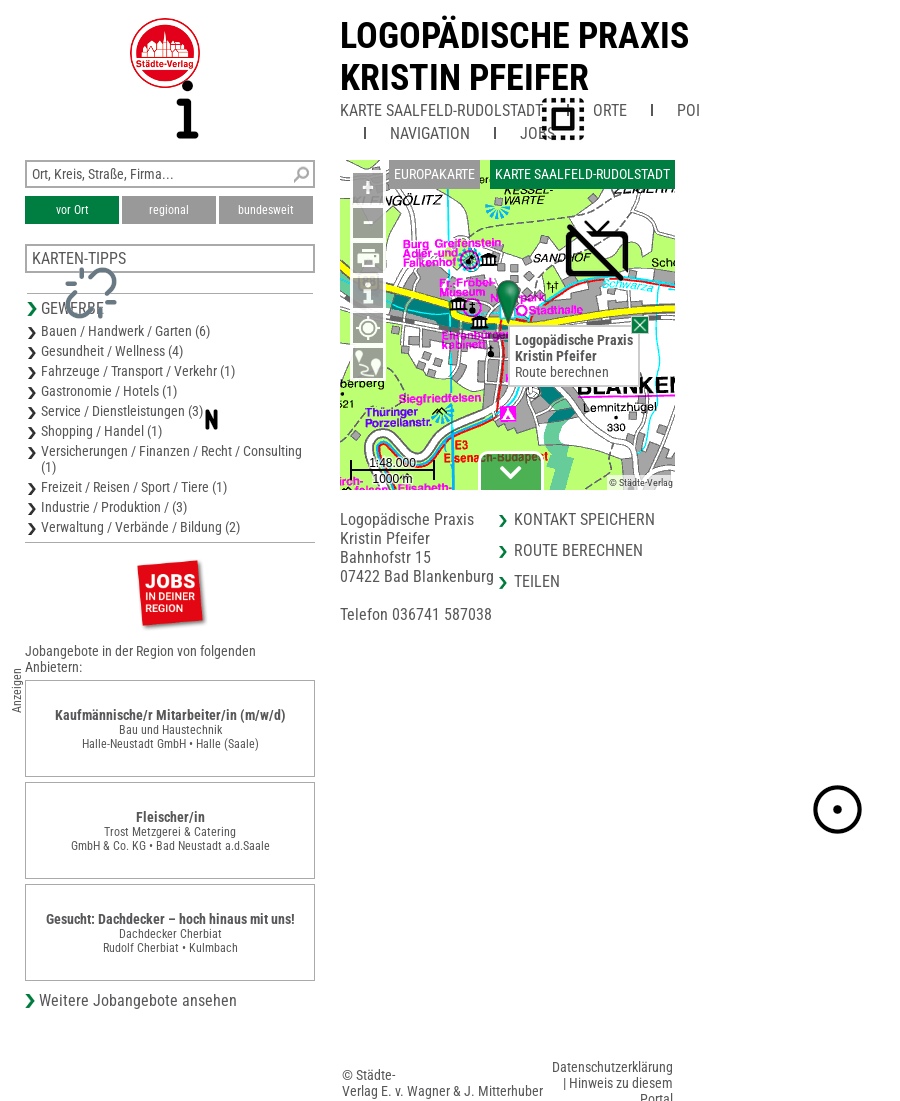  Describe the element at coordinates (597, 251) in the screenshot. I see `tv or display is currently off or unavailable` at that location.